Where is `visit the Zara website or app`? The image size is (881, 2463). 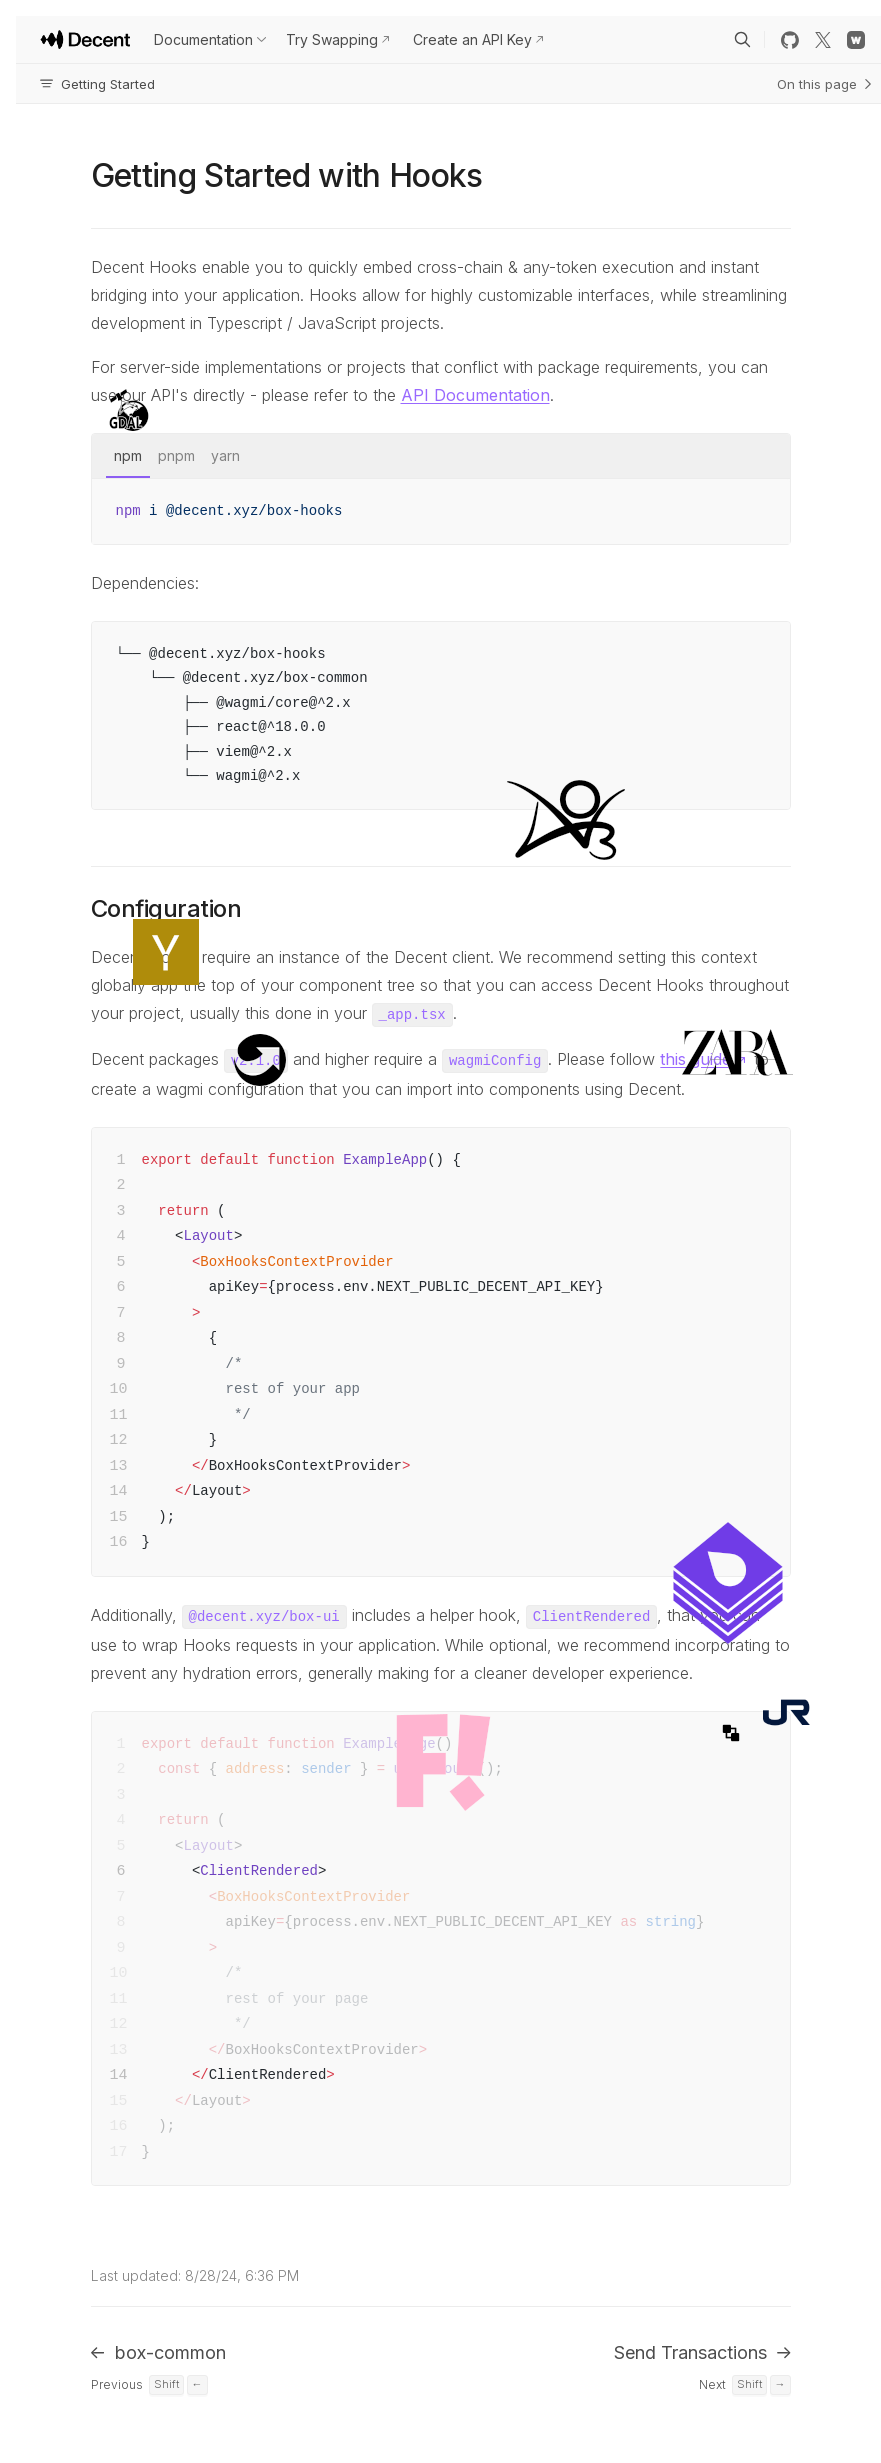
visit the Zara website or app is located at coordinates (737, 1052).